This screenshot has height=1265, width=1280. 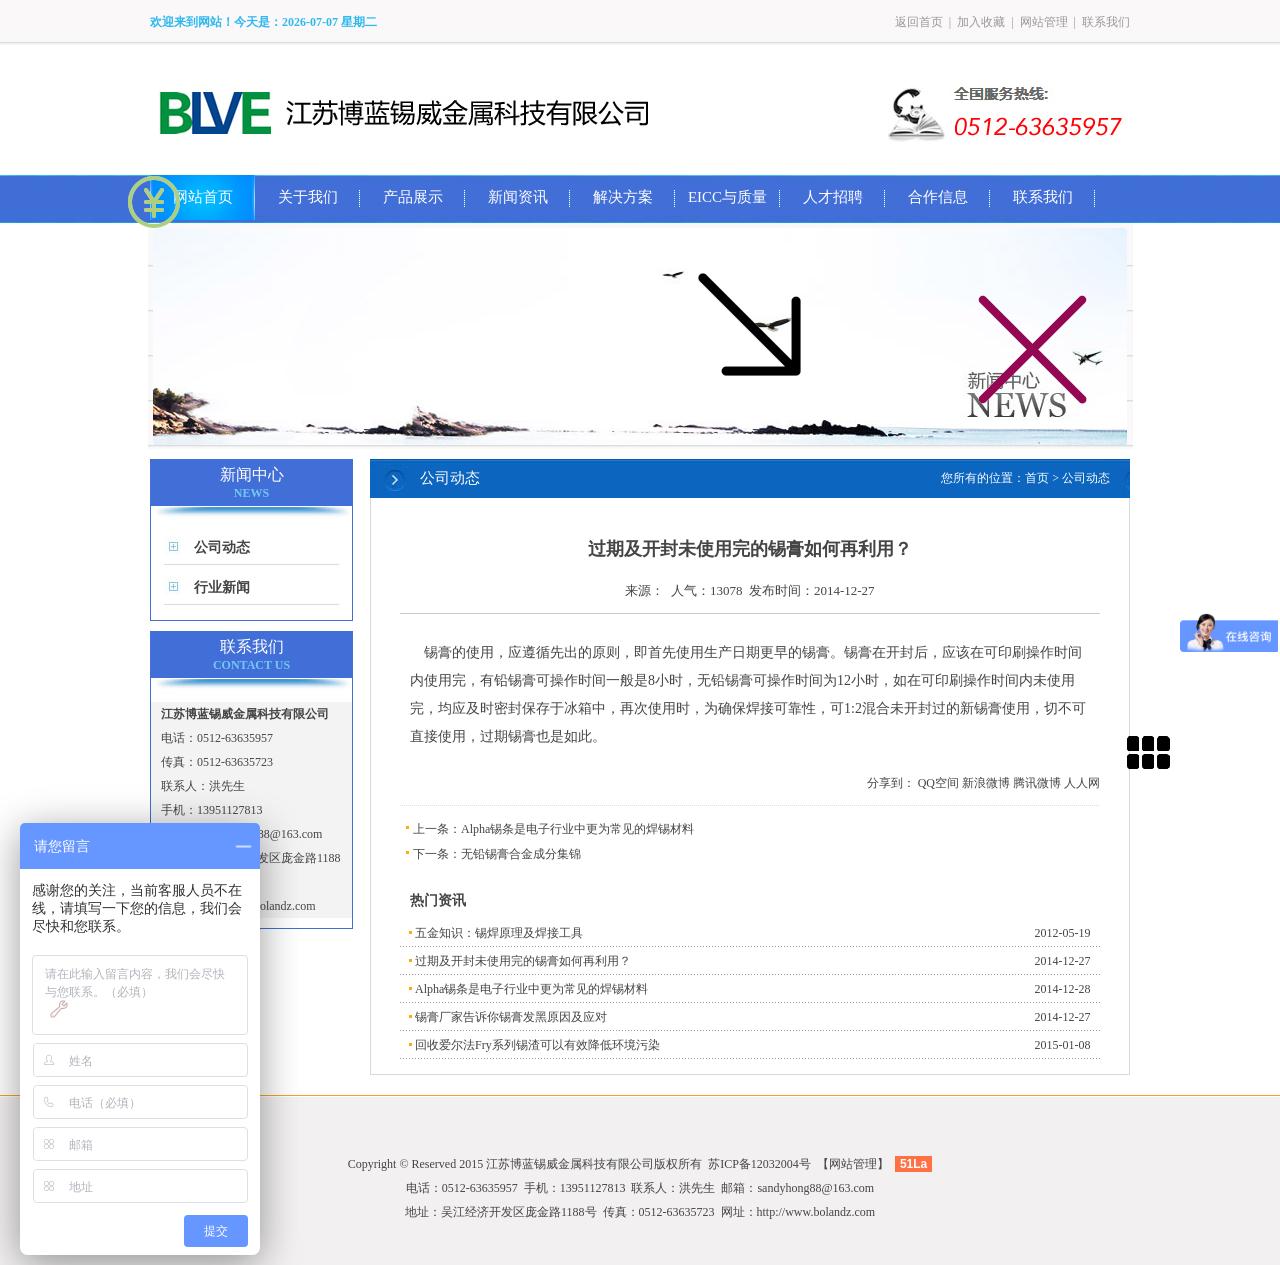 What do you see at coordinates (1032, 349) in the screenshot?
I see `close or dismiss a dialog` at bounding box center [1032, 349].